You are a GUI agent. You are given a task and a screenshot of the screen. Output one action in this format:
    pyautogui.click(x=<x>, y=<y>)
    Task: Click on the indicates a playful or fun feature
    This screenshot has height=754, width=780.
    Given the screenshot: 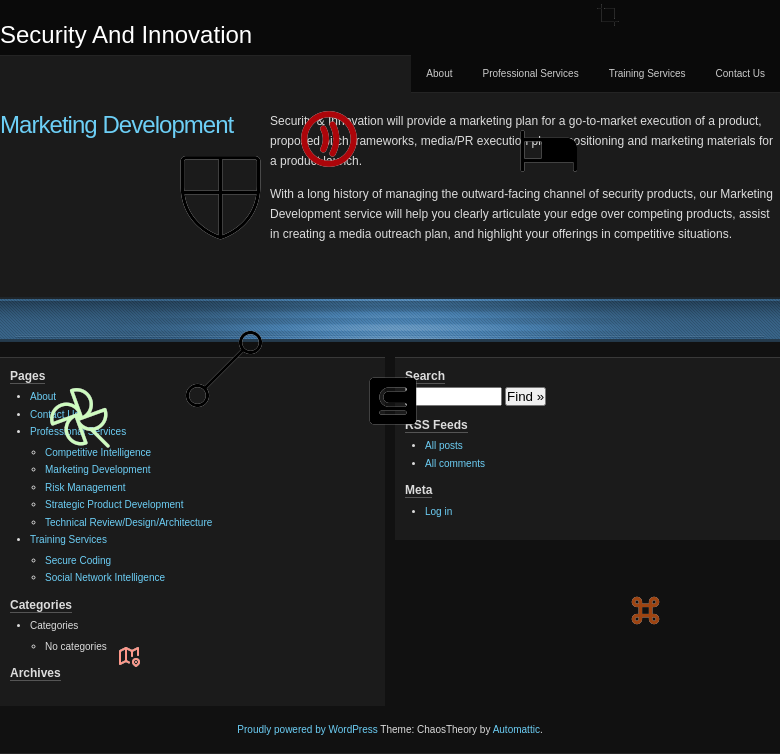 What is the action you would take?
    pyautogui.click(x=81, y=419)
    